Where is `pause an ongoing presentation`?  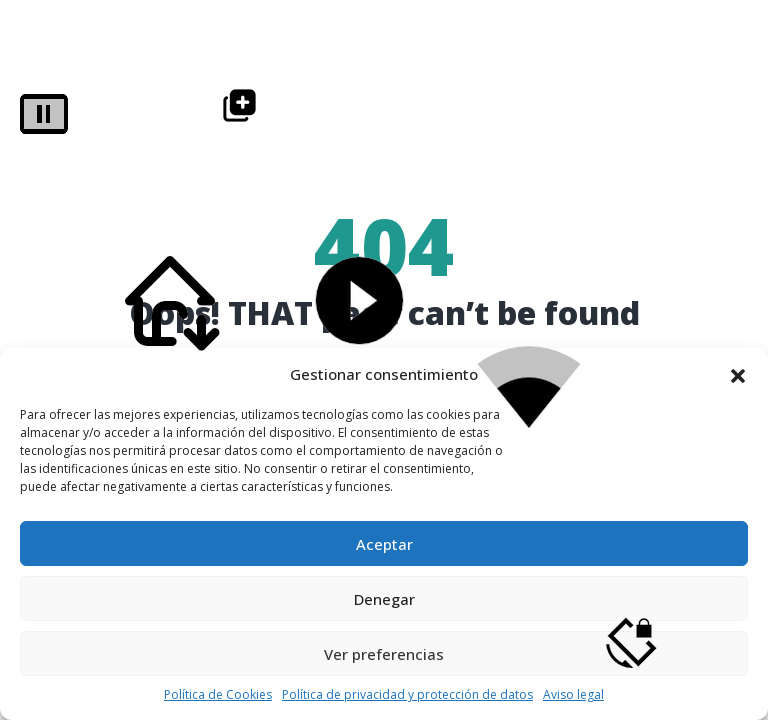 pause an ongoing presentation is located at coordinates (44, 114).